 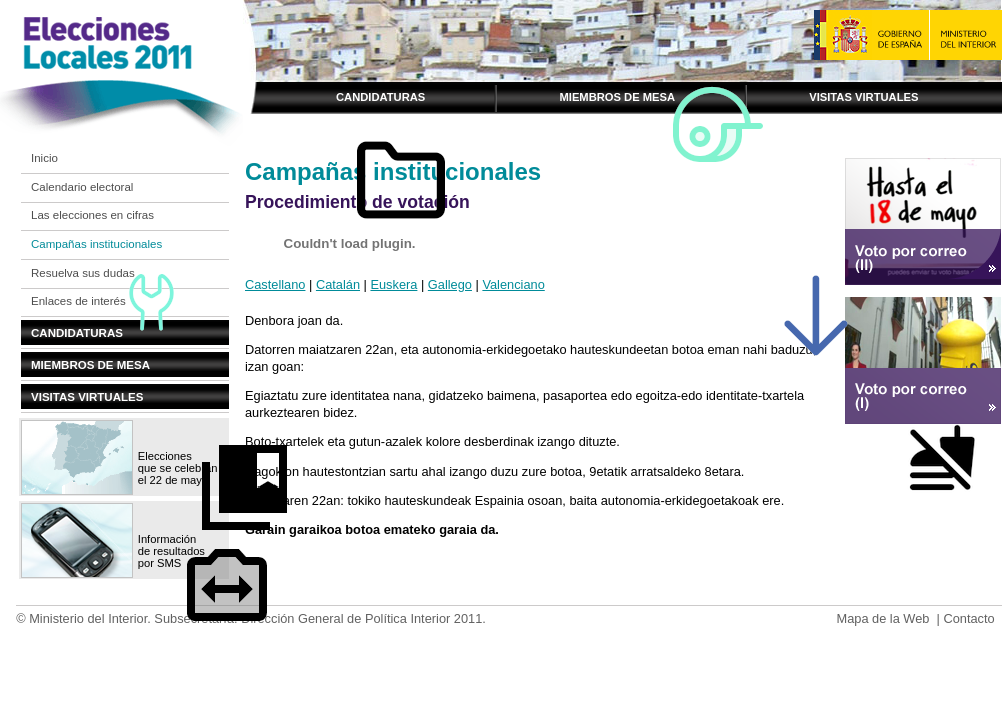 What do you see at coordinates (227, 589) in the screenshot?
I see `switch between front and rear camera` at bounding box center [227, 589].